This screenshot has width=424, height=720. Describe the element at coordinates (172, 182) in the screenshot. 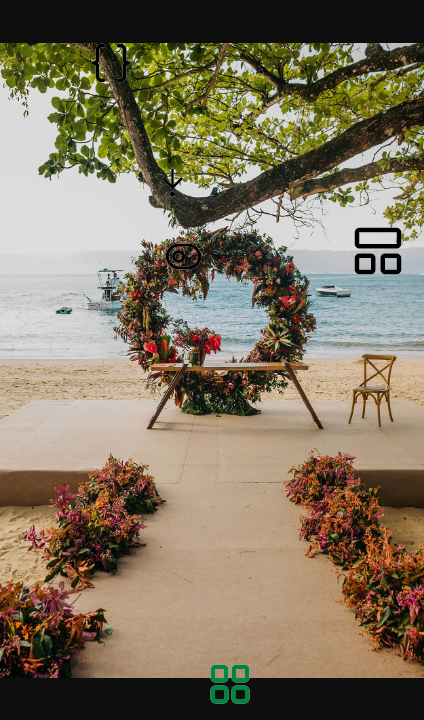

I see `download to a specific location` at that location.